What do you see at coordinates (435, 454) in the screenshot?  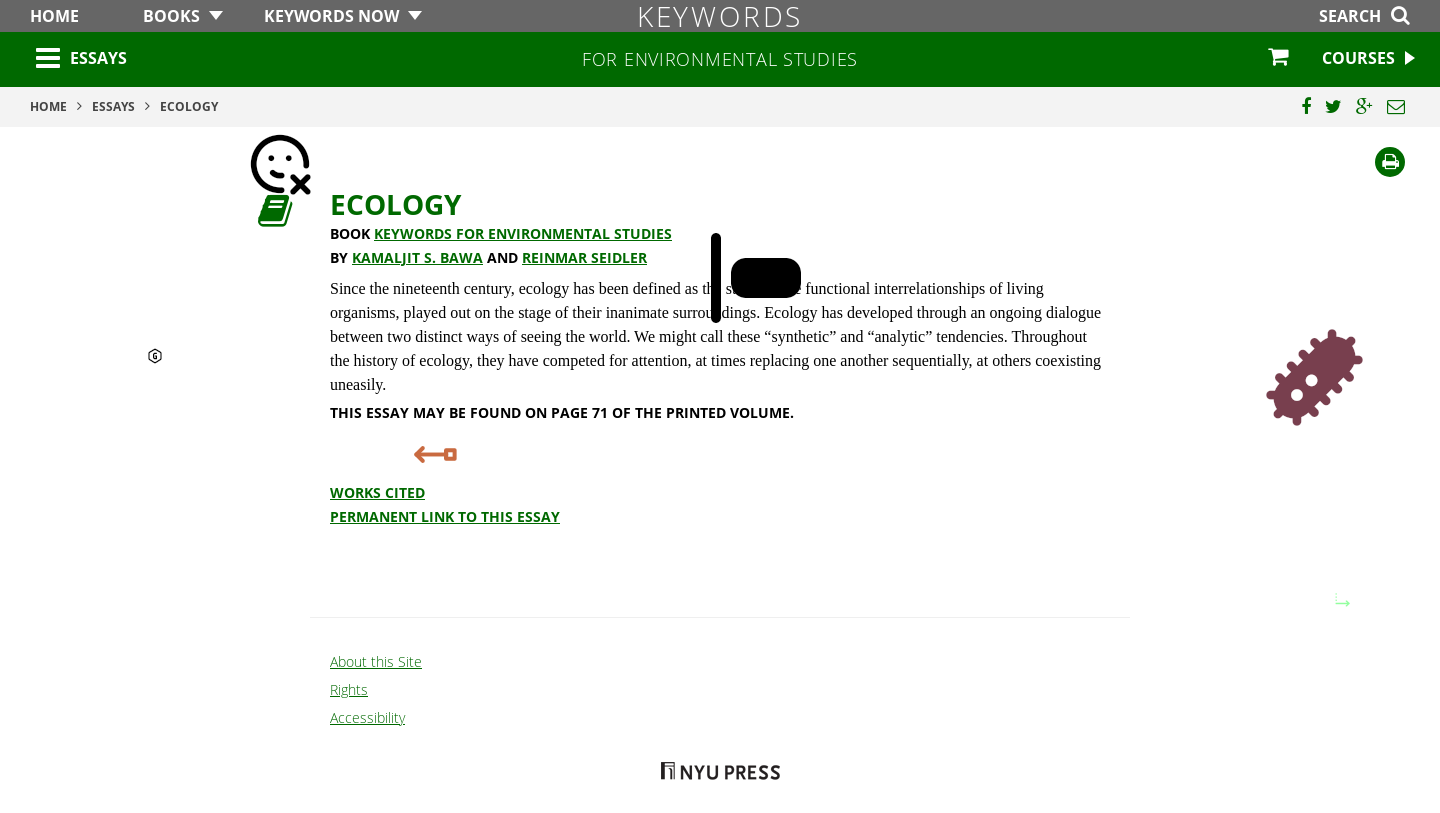 I see `go back to previous screen` at bounding box center [435, 454].